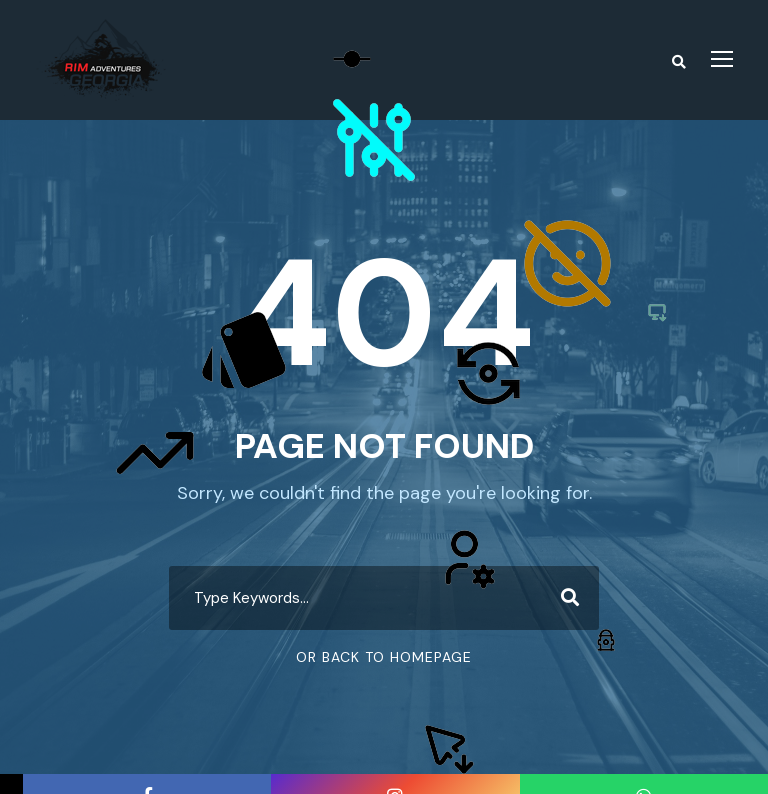  I want to click on download to desktop computer, so click(657, 312).